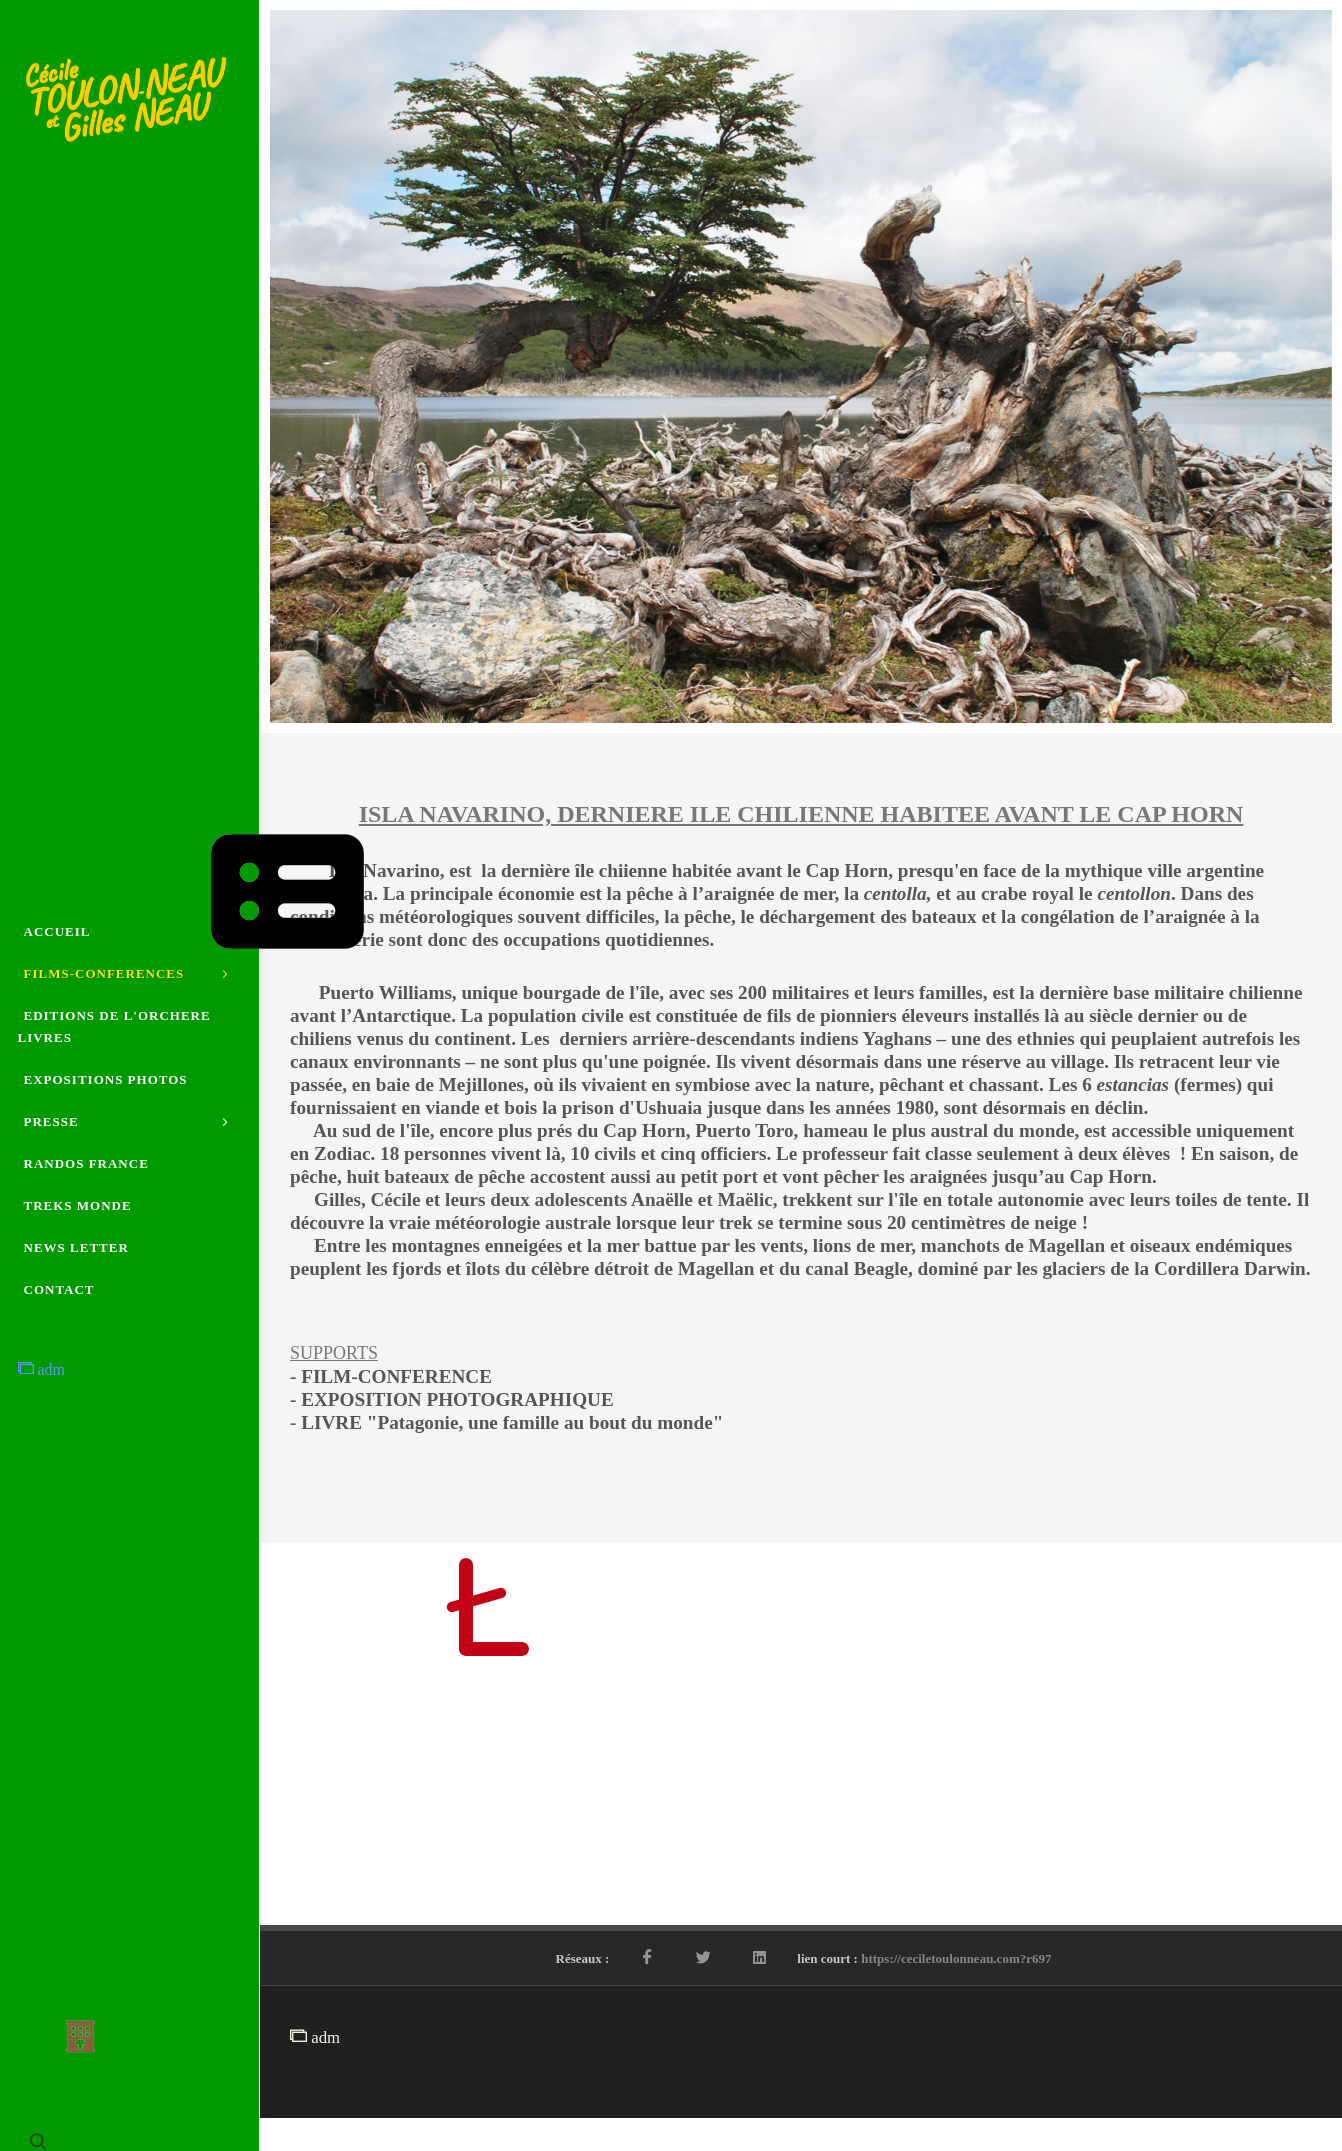 Image resolution: width=1342 pixels, height=2151 pixels. Describe the element at coordinates (80, 2036) in the screenshot. I see `find nearby hotels or accommodations` at that location.